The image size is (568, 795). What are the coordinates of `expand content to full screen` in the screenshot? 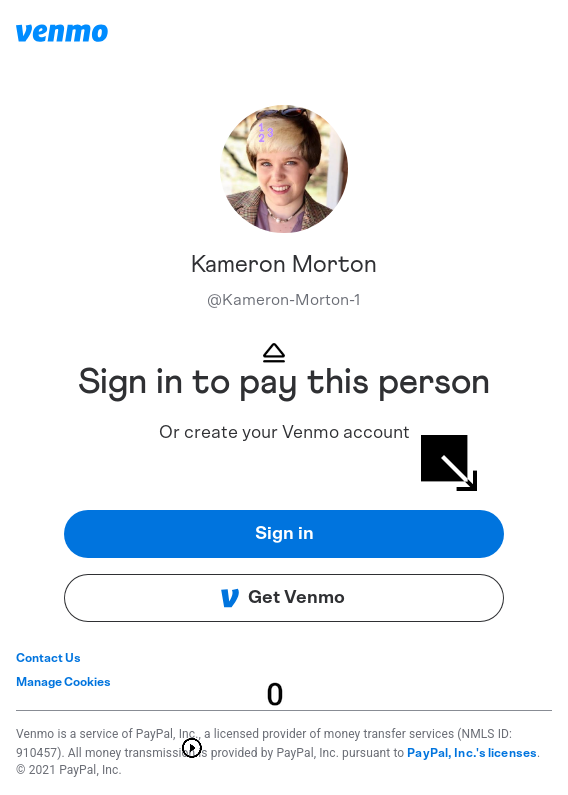 It's located at (449, 463).